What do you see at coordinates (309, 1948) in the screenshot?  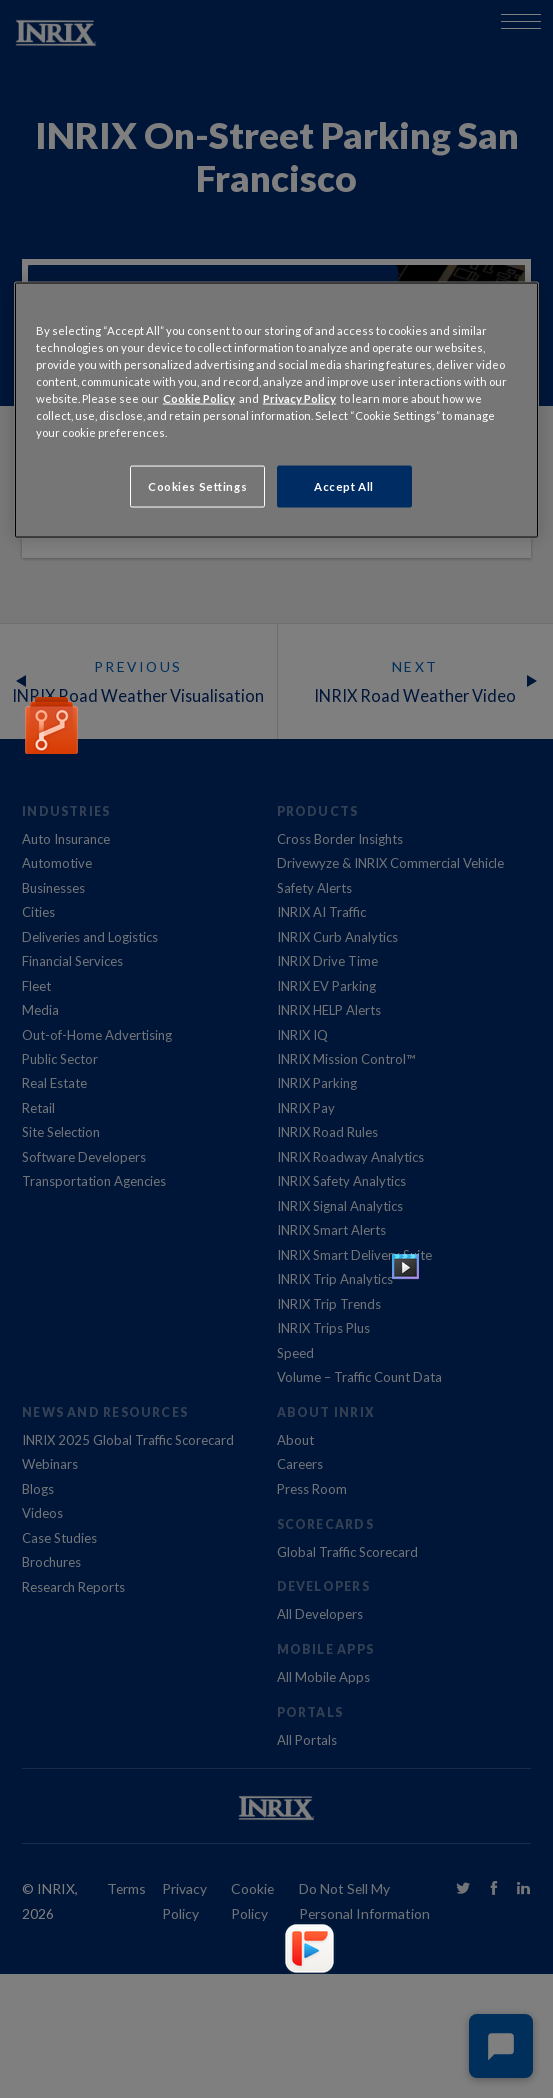 I see `open FreeTube app` at bounding box center [309, 1948].